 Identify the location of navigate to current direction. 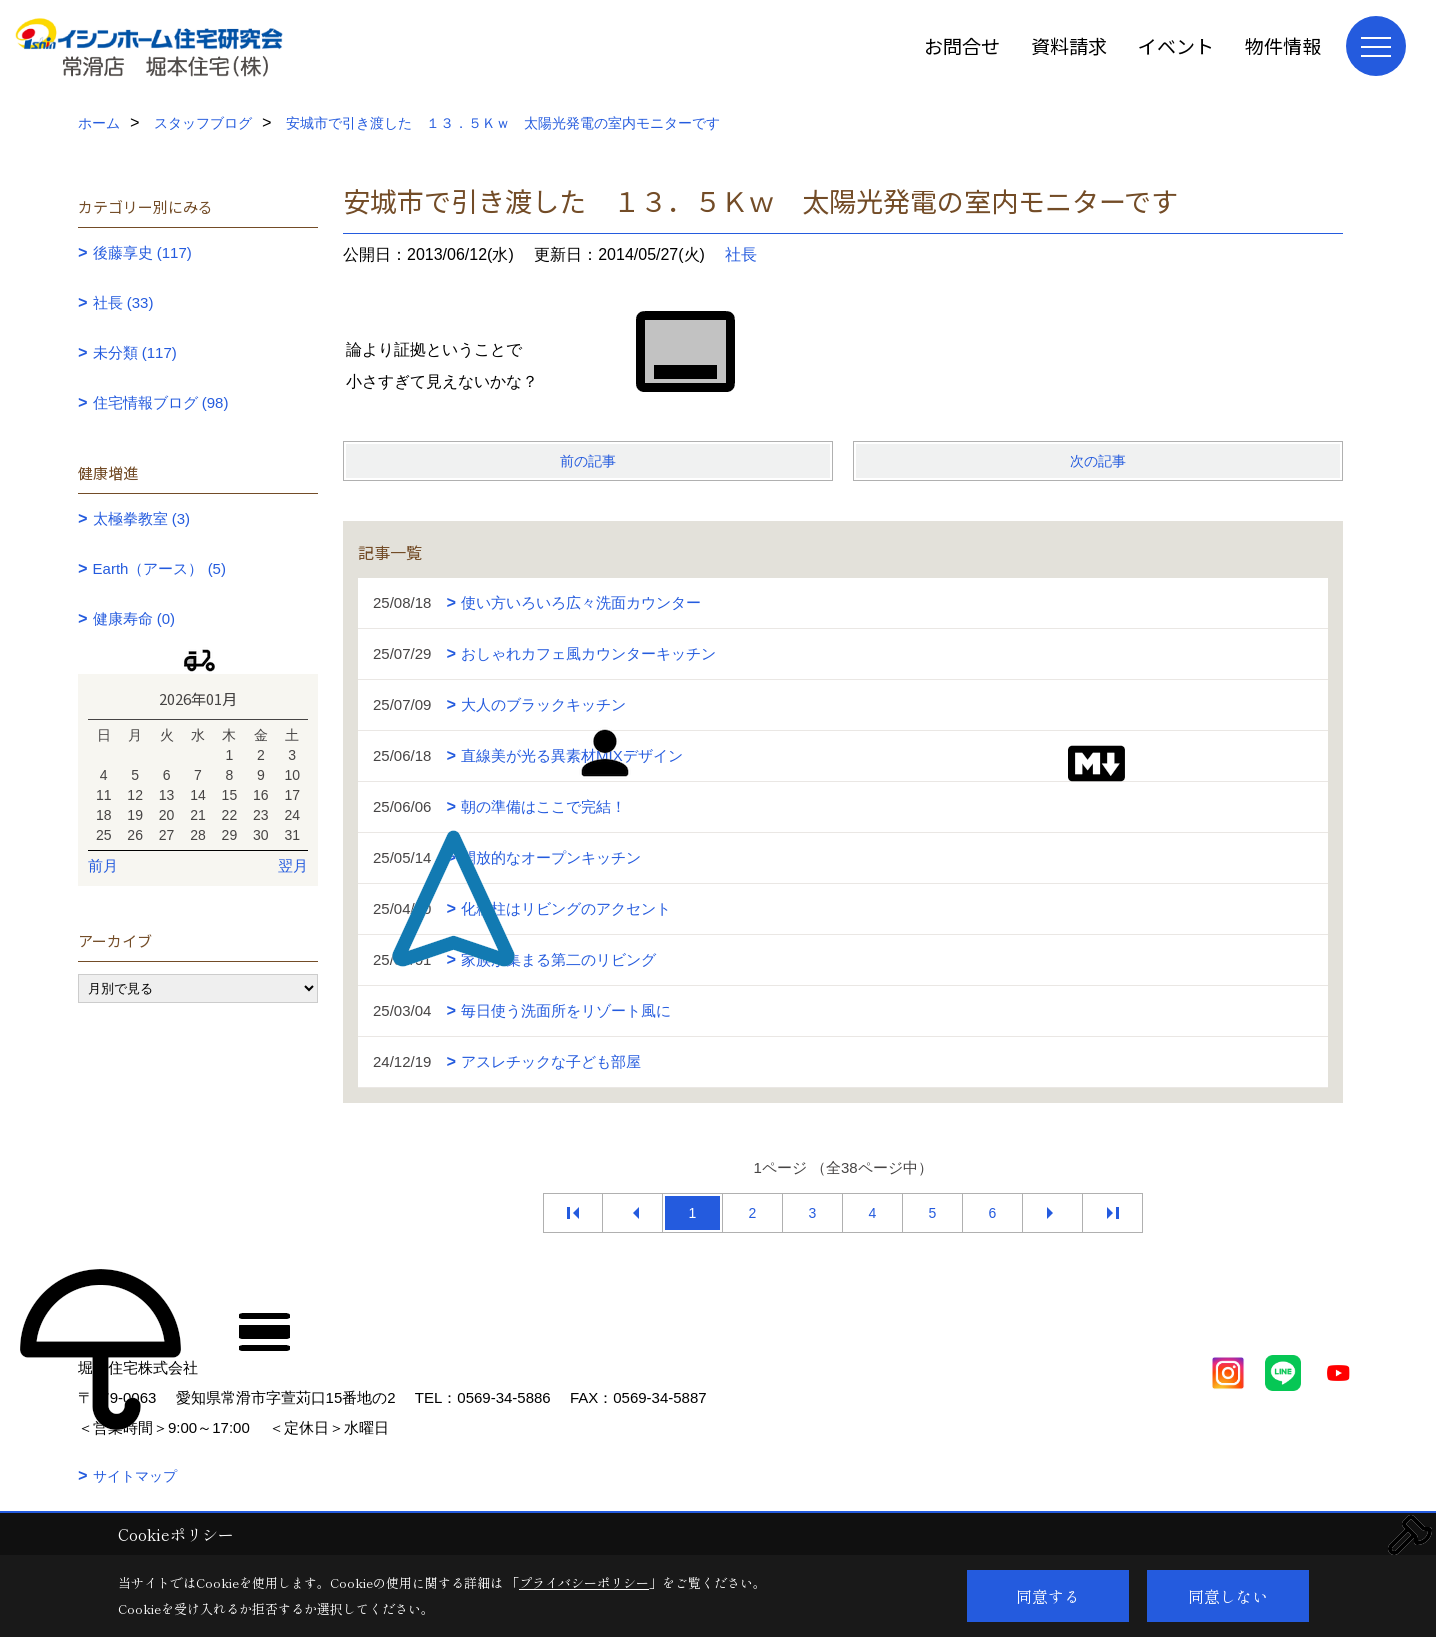
(453, 898).